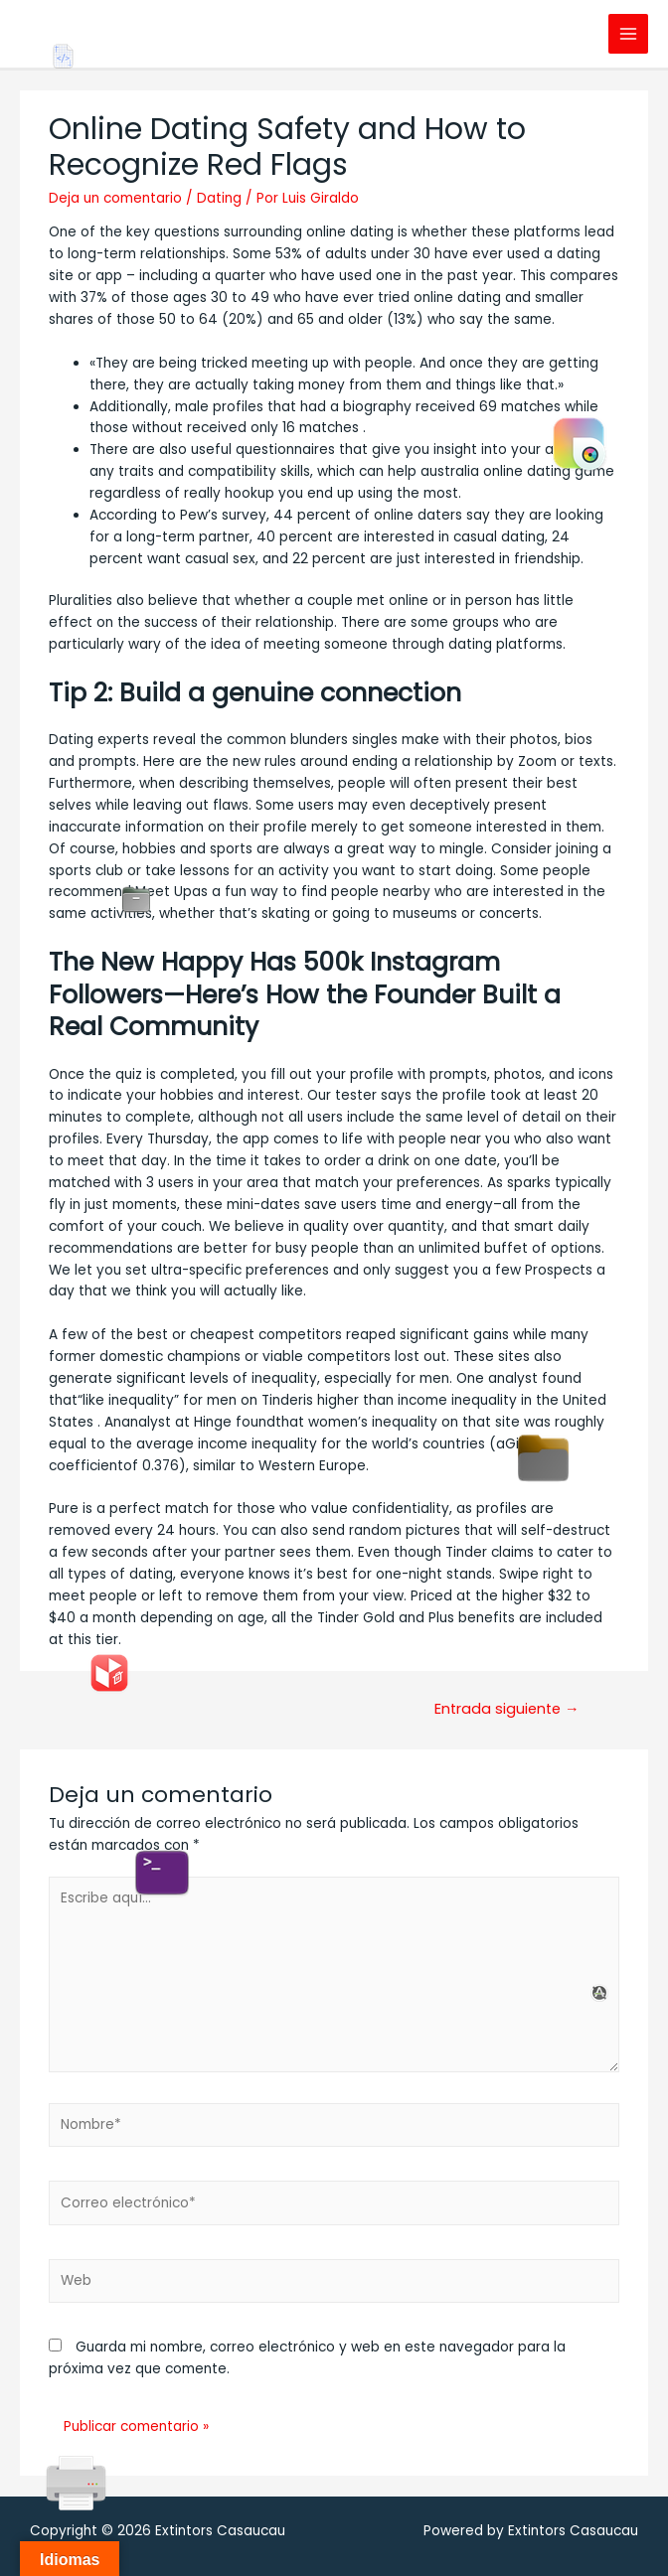 This screenshot has height=2576, width=668. I want to click on open root terminal with administrator privileges, so click(162, 1873).